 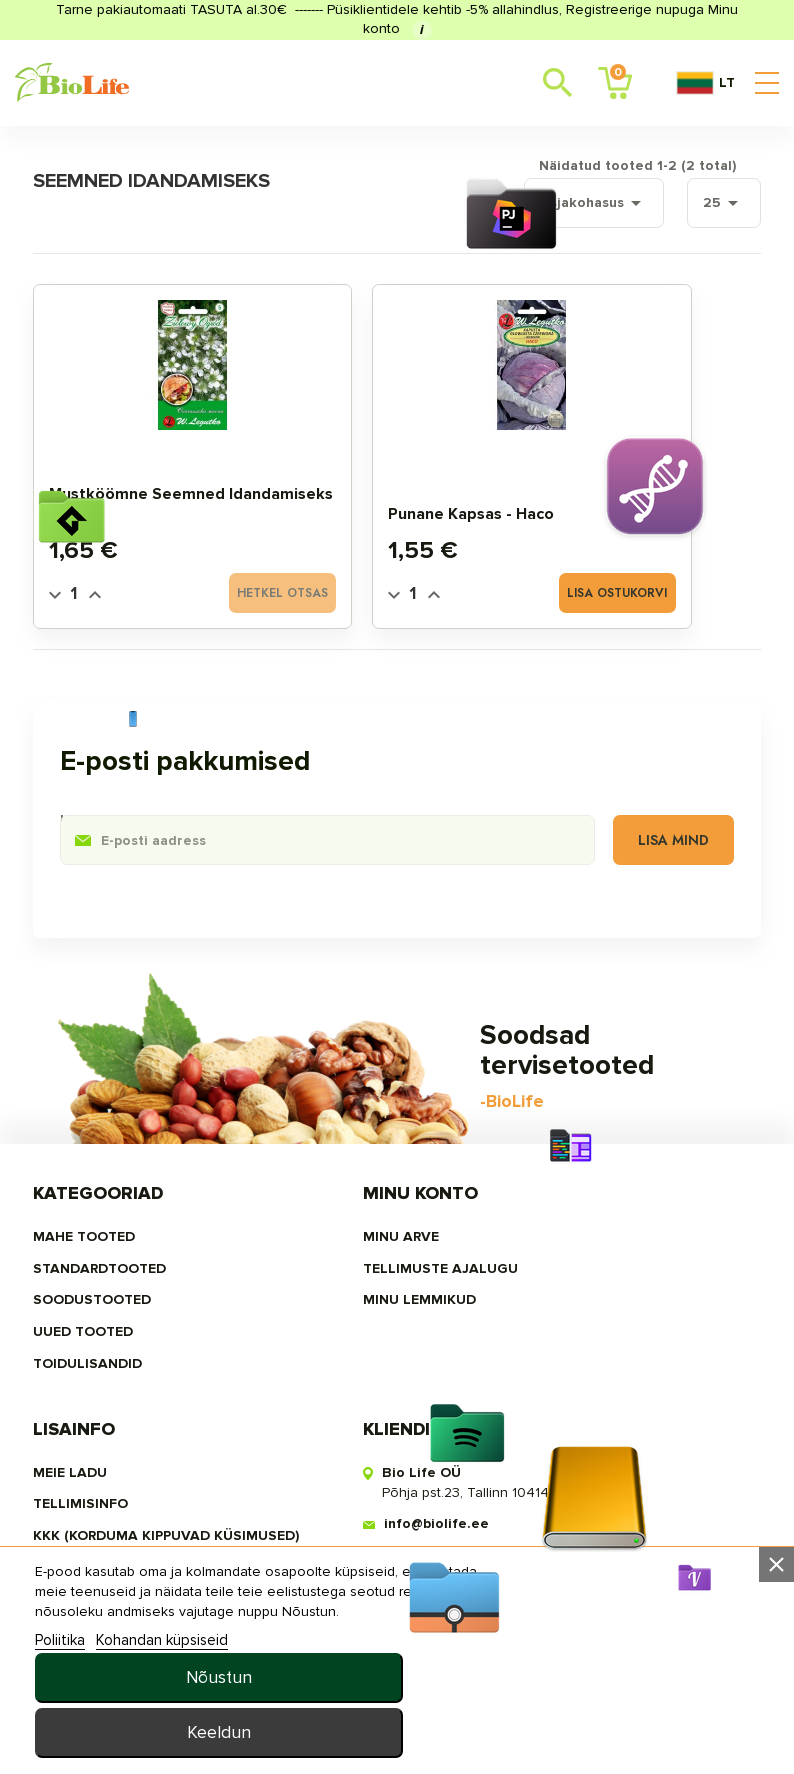 What do you see at coordinates (71, 518) in the screenshot?
I see `open game maker studio project folder` at bounding box center [71, 518].